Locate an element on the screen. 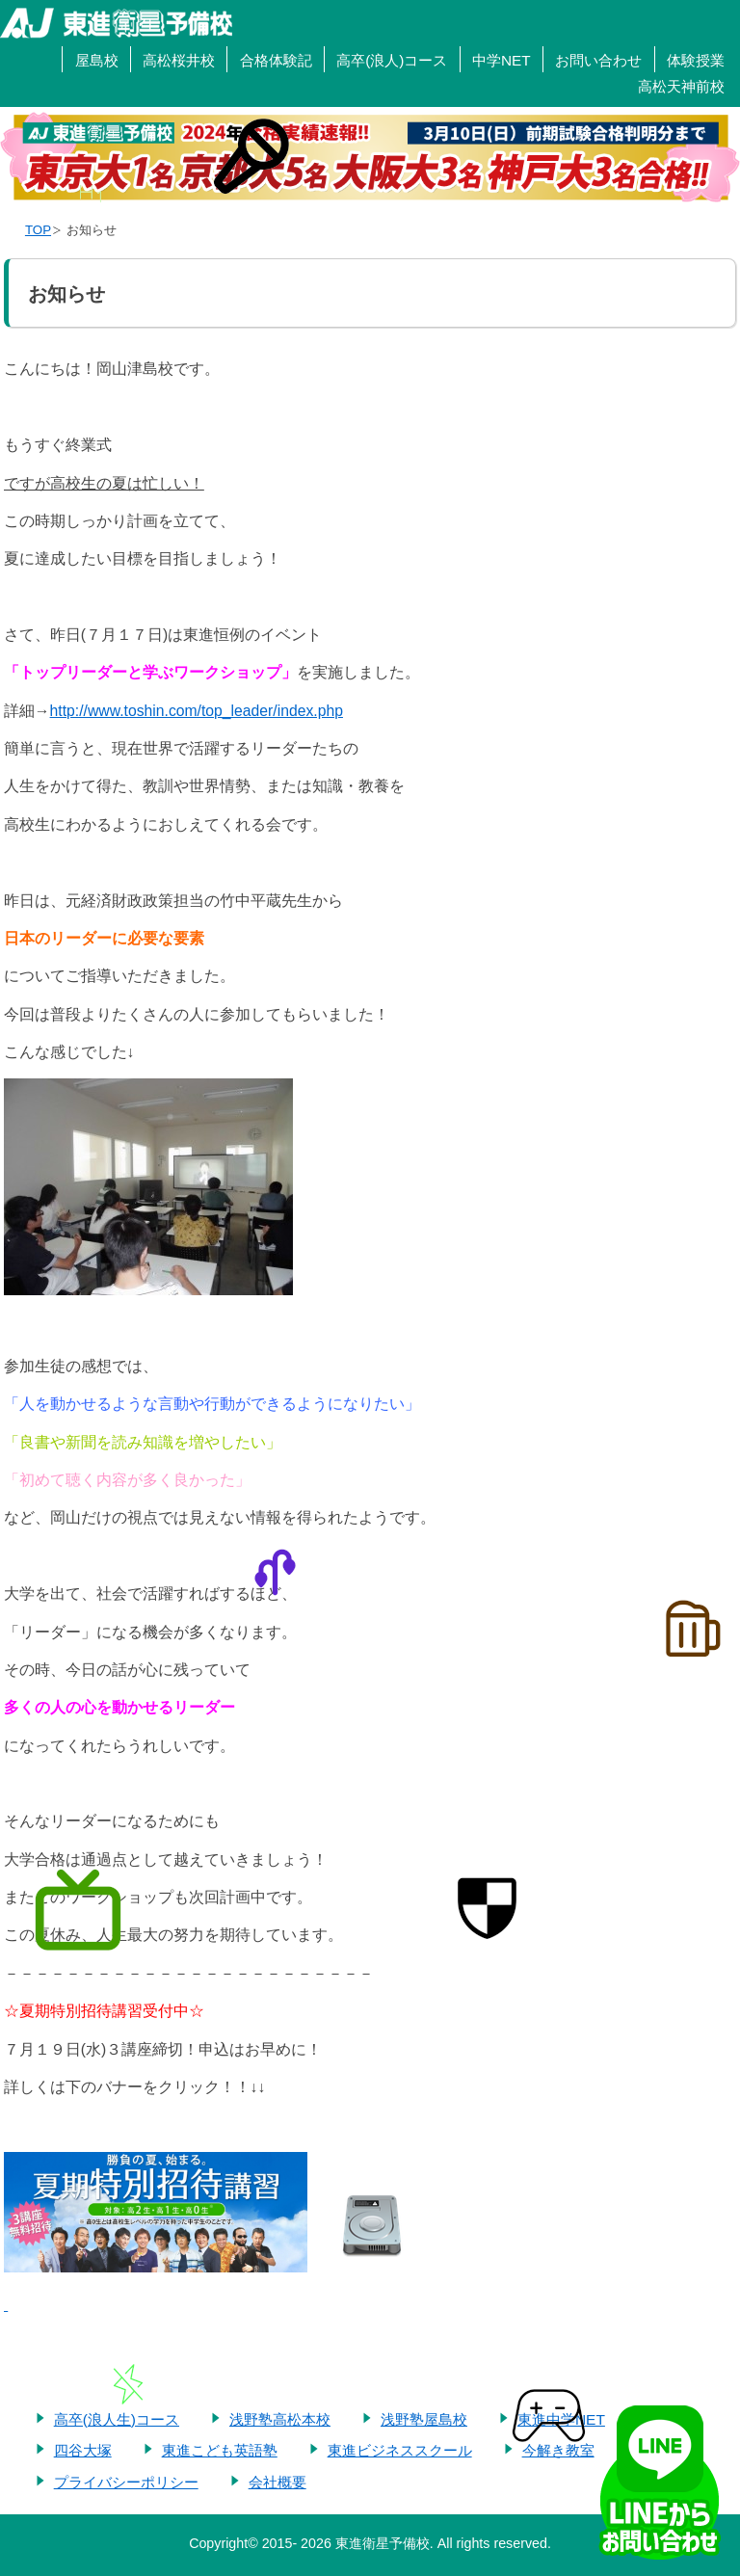 The height and width of the screenshot is (2576, 740). access tv or video streaming options is located at coordinates (78, 1912).